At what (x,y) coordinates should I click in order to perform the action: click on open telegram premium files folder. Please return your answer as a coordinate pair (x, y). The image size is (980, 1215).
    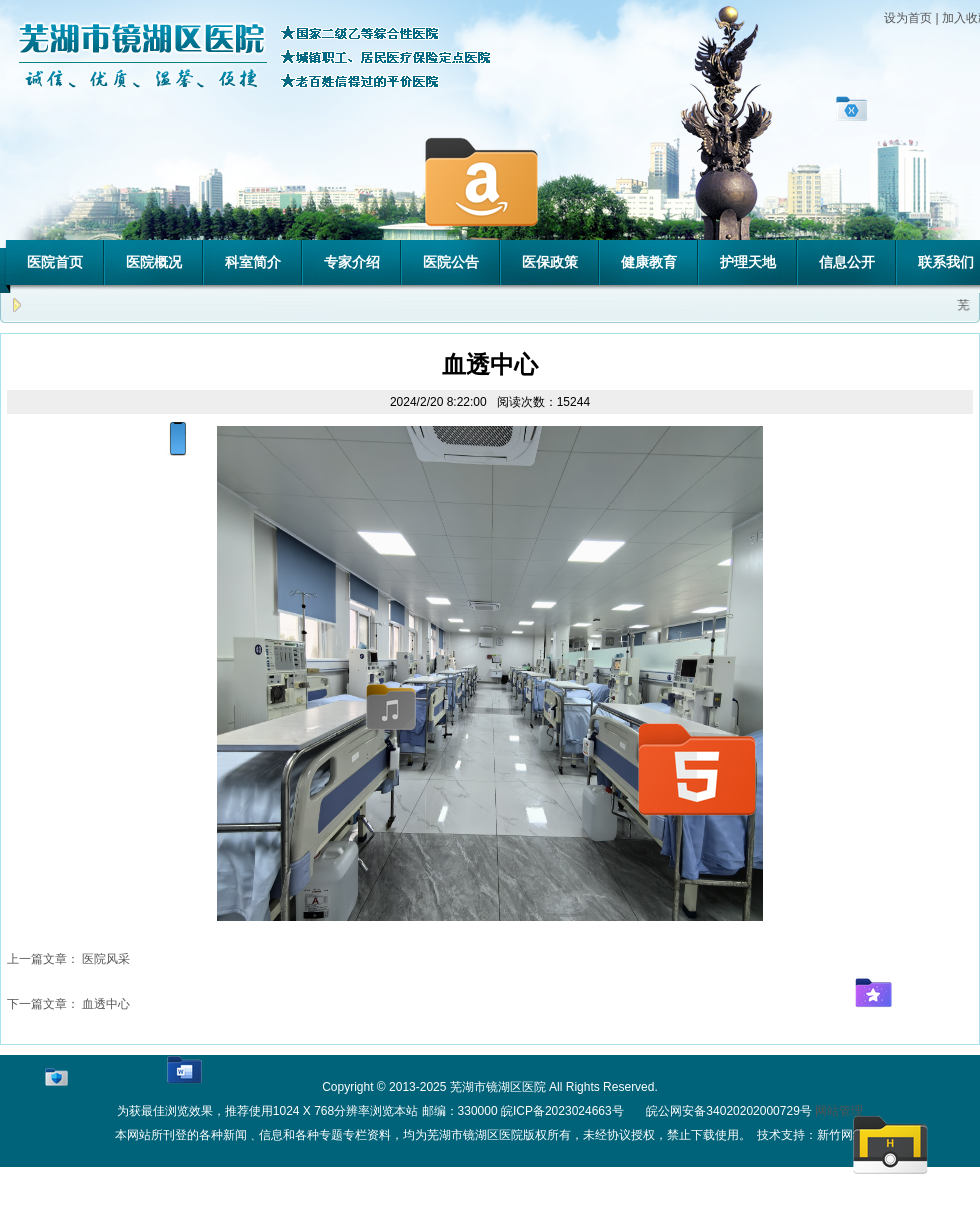
    Looking at the image, I should click on (873, 993).